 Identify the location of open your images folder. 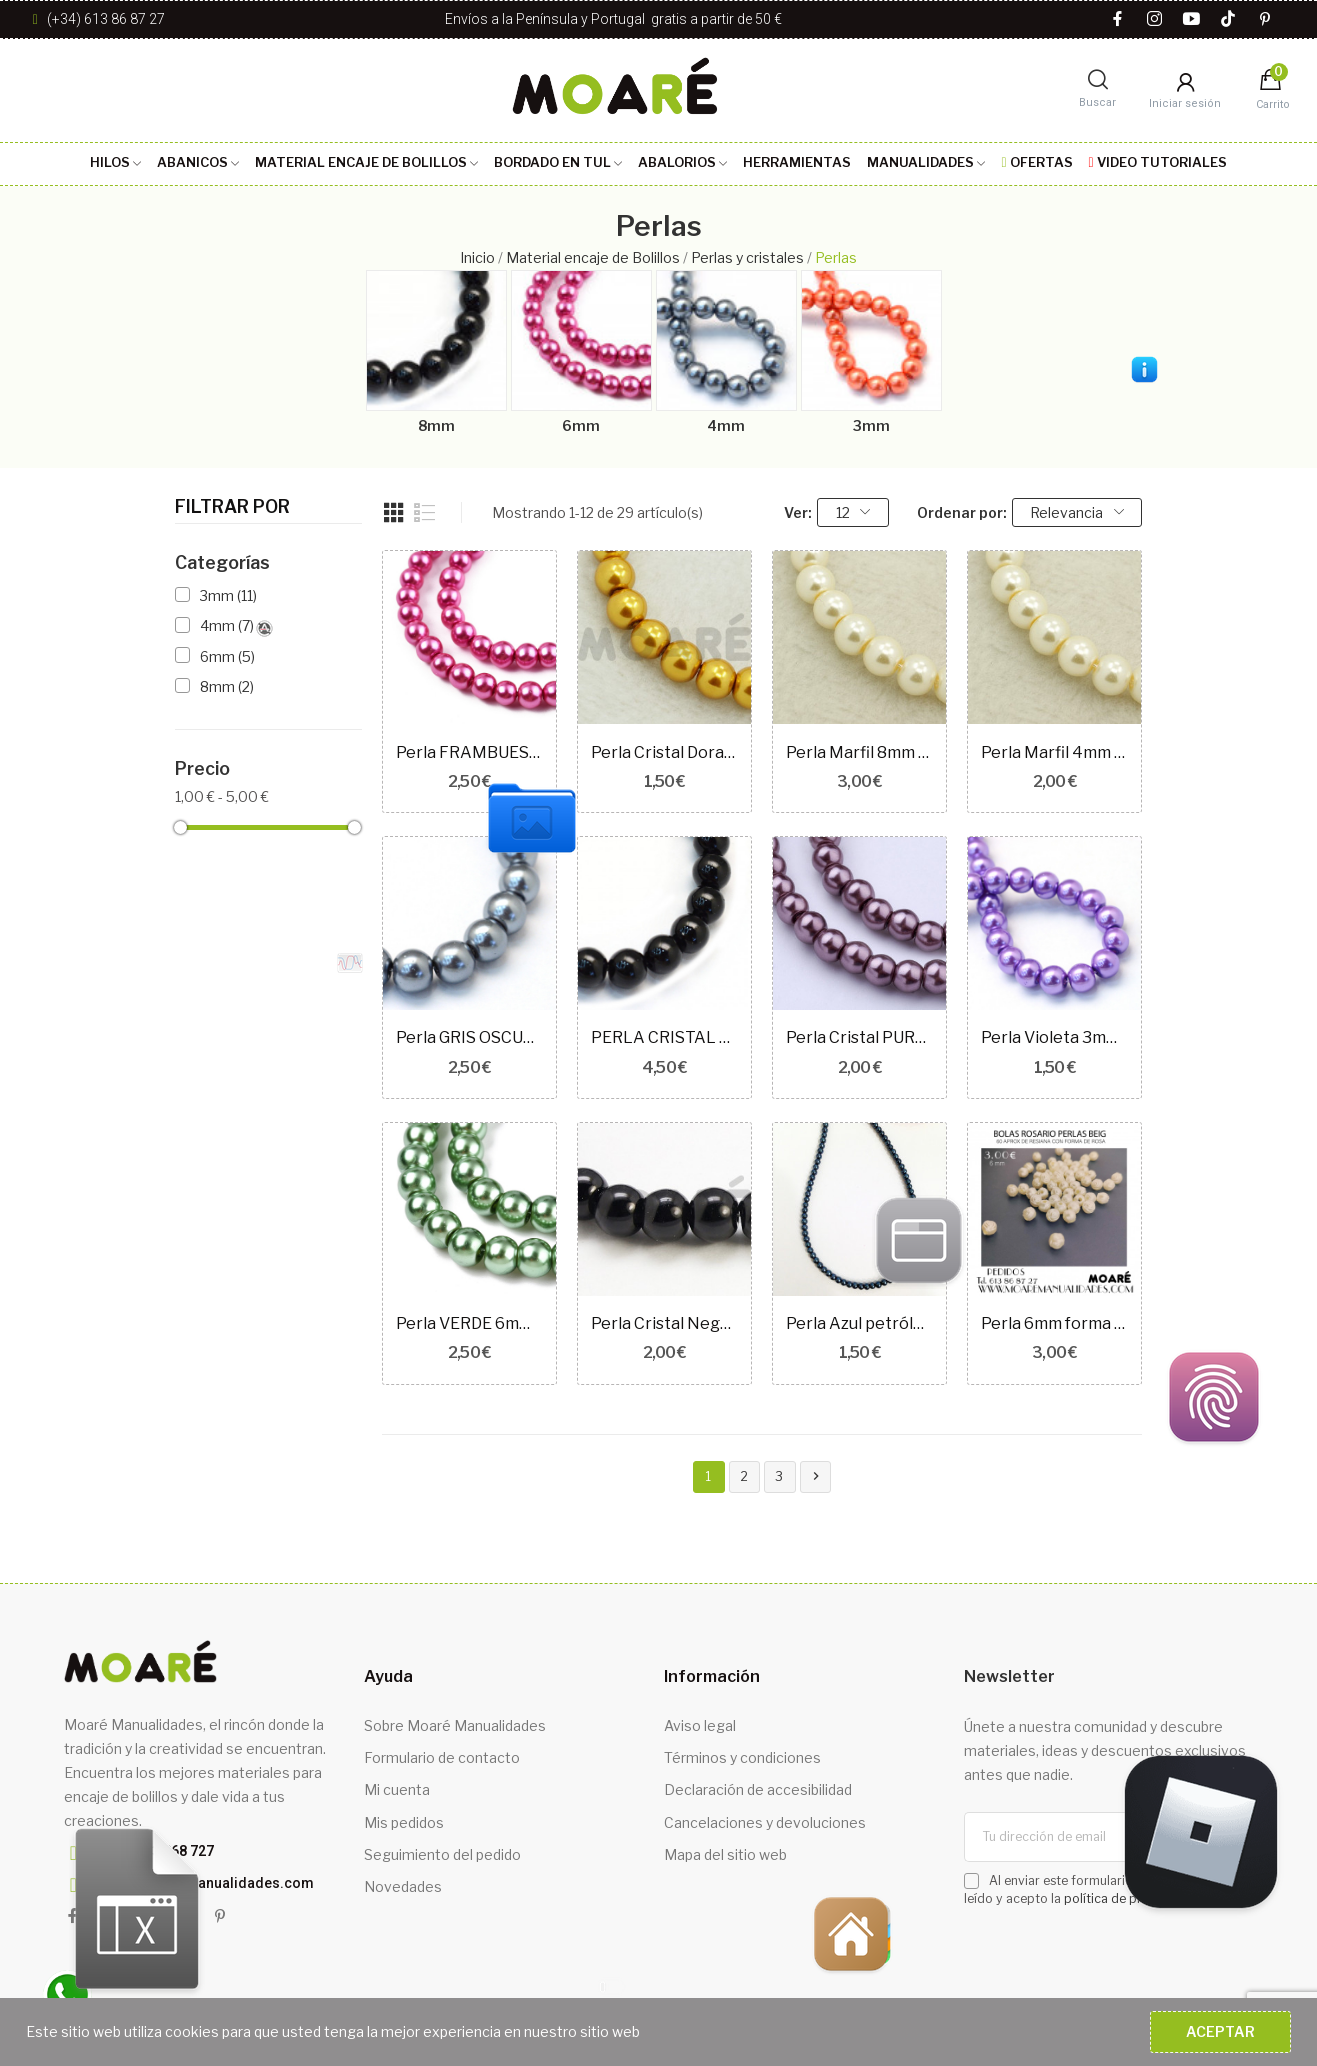
(532, 818).